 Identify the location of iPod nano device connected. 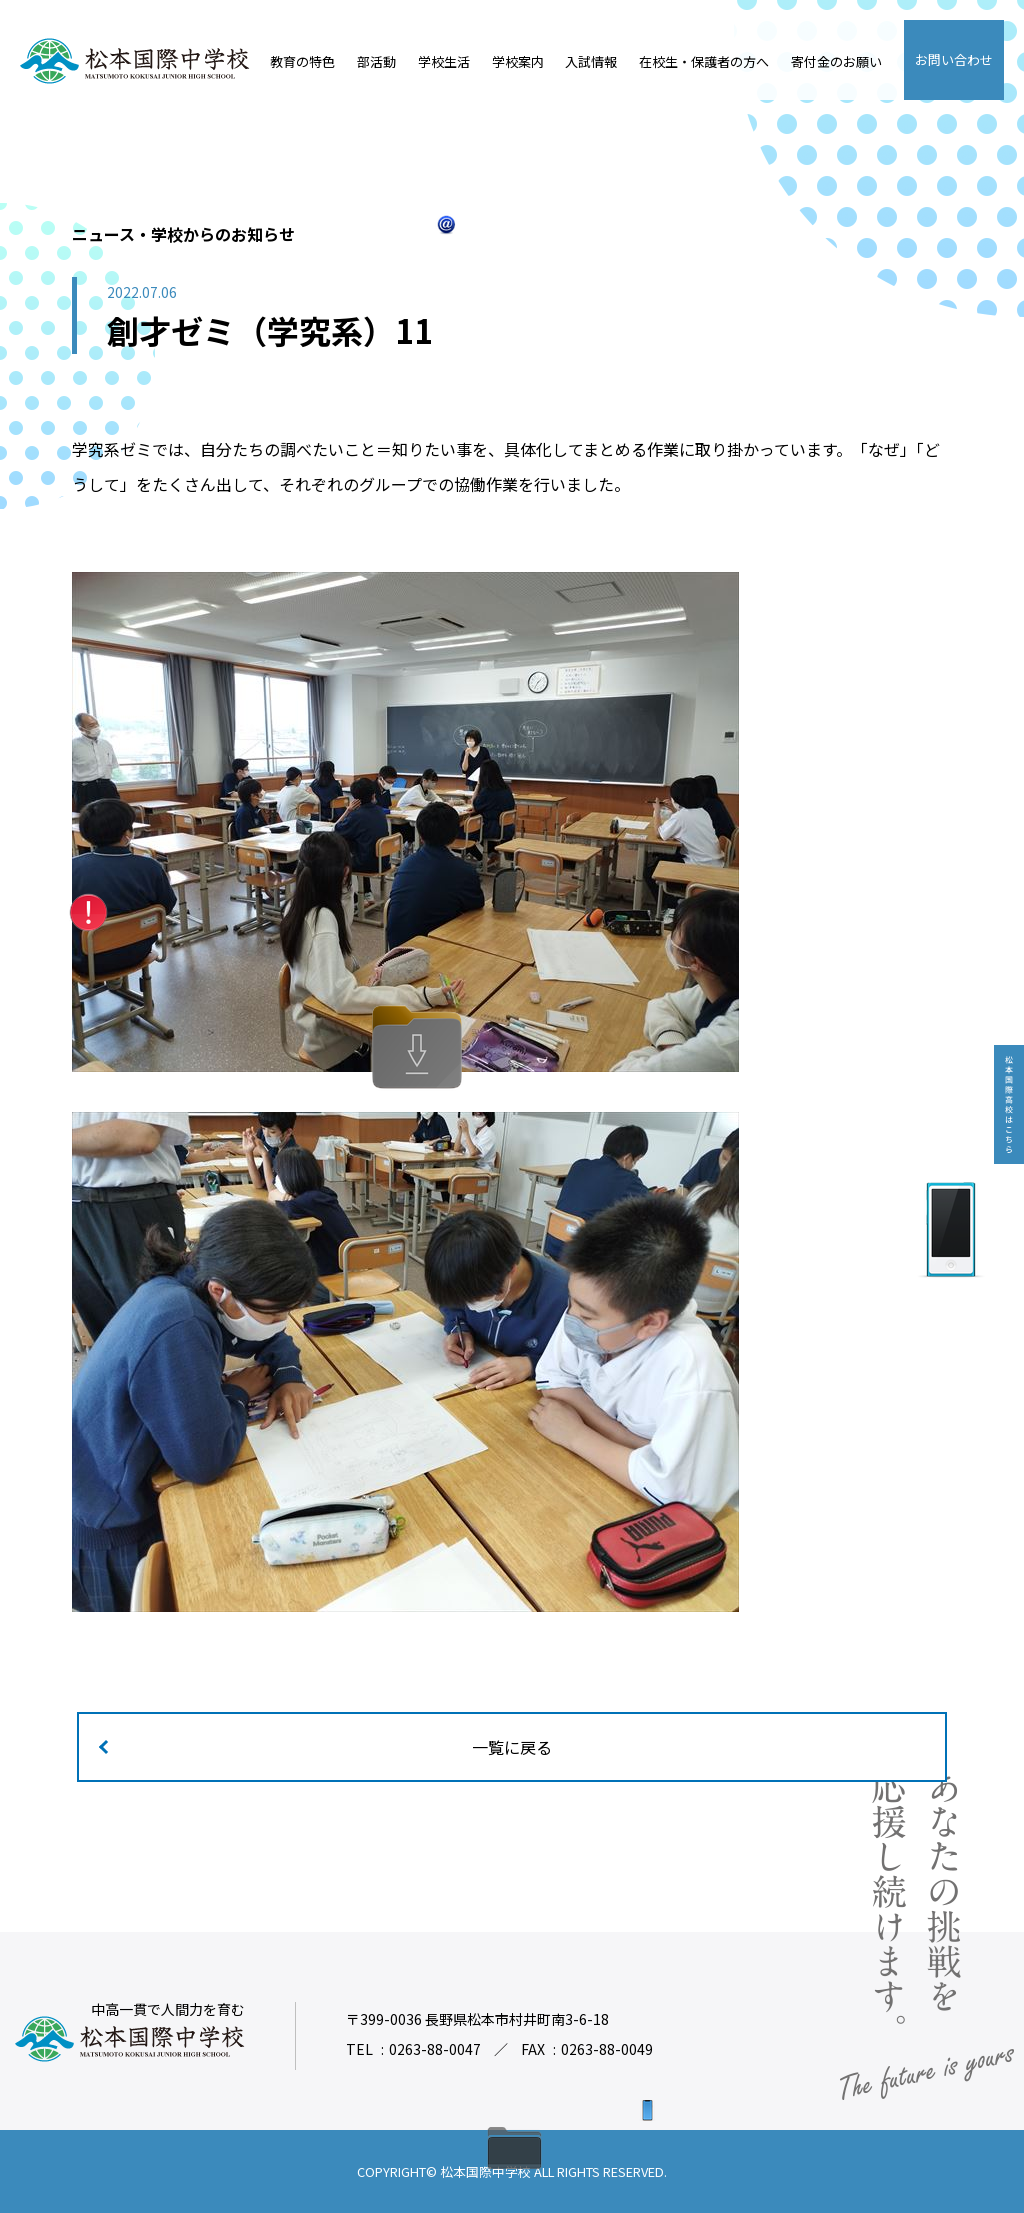
(951, 1230).